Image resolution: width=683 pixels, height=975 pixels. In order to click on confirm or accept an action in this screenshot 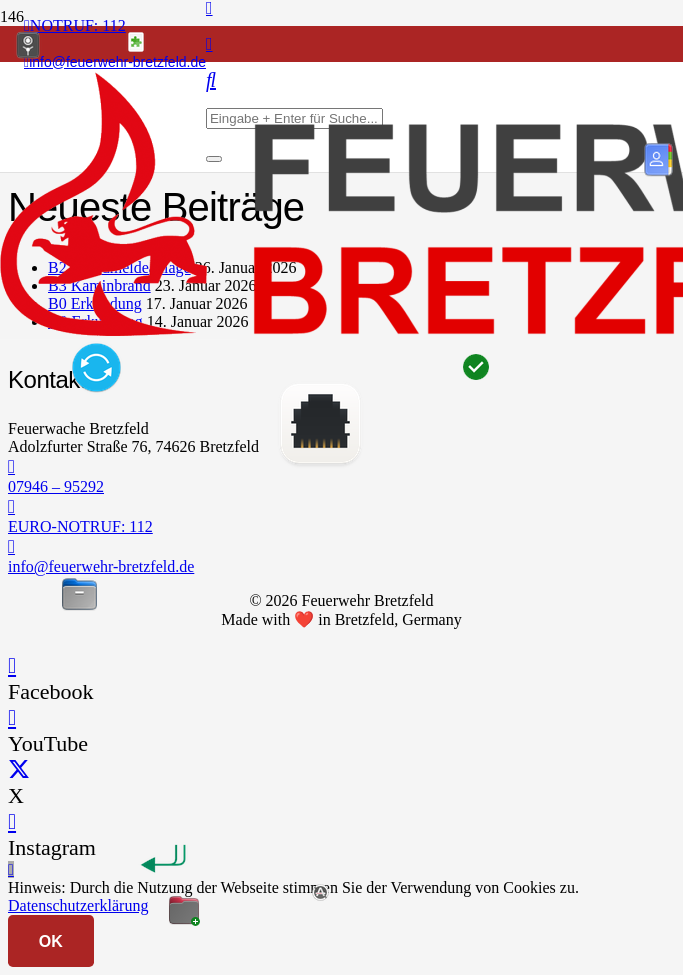, I will do `click(476, 367)`.